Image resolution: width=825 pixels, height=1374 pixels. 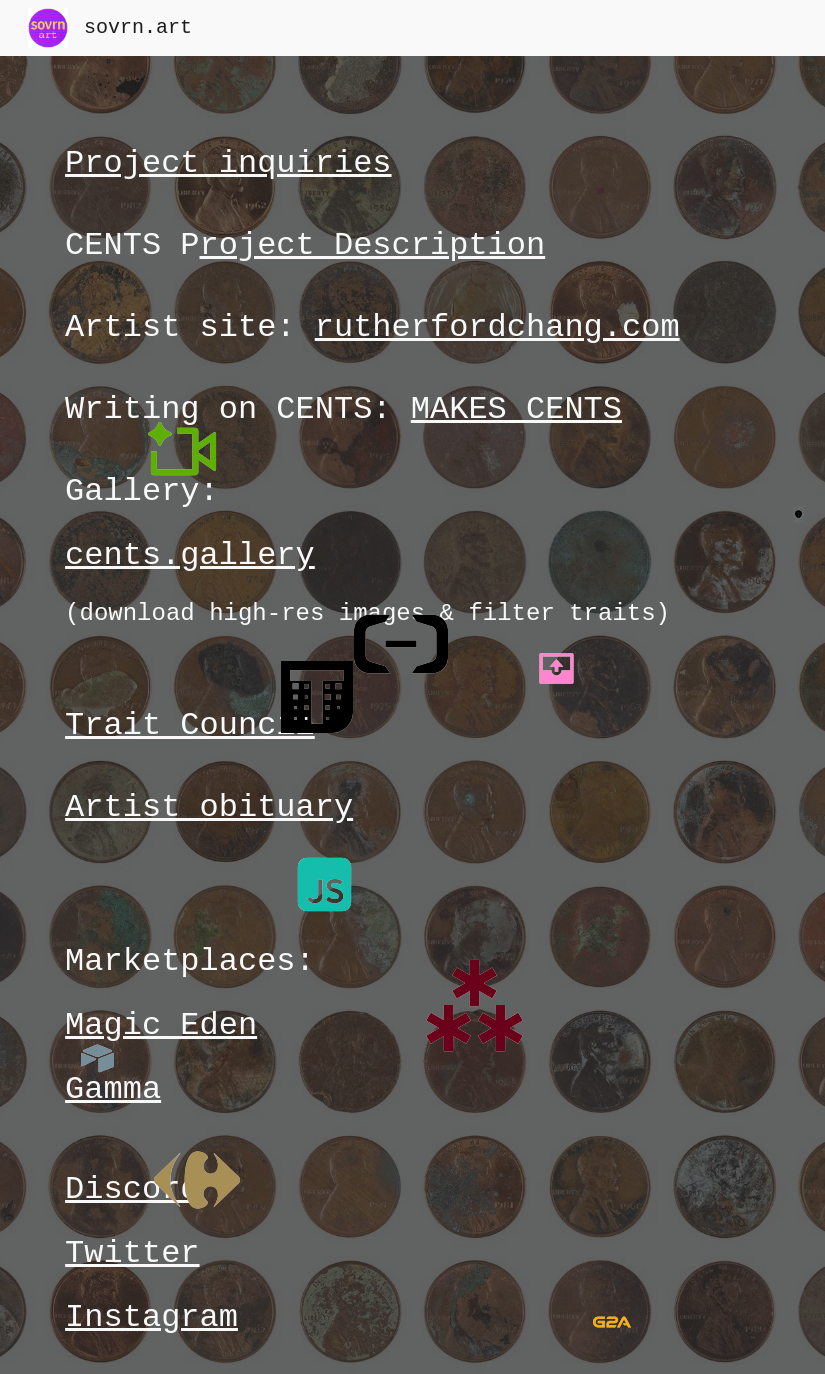 What do you see at coordinates (474, 1008) in the screenshot?
I see `connect to the fediverse network` at bounding box center [474, 1008].